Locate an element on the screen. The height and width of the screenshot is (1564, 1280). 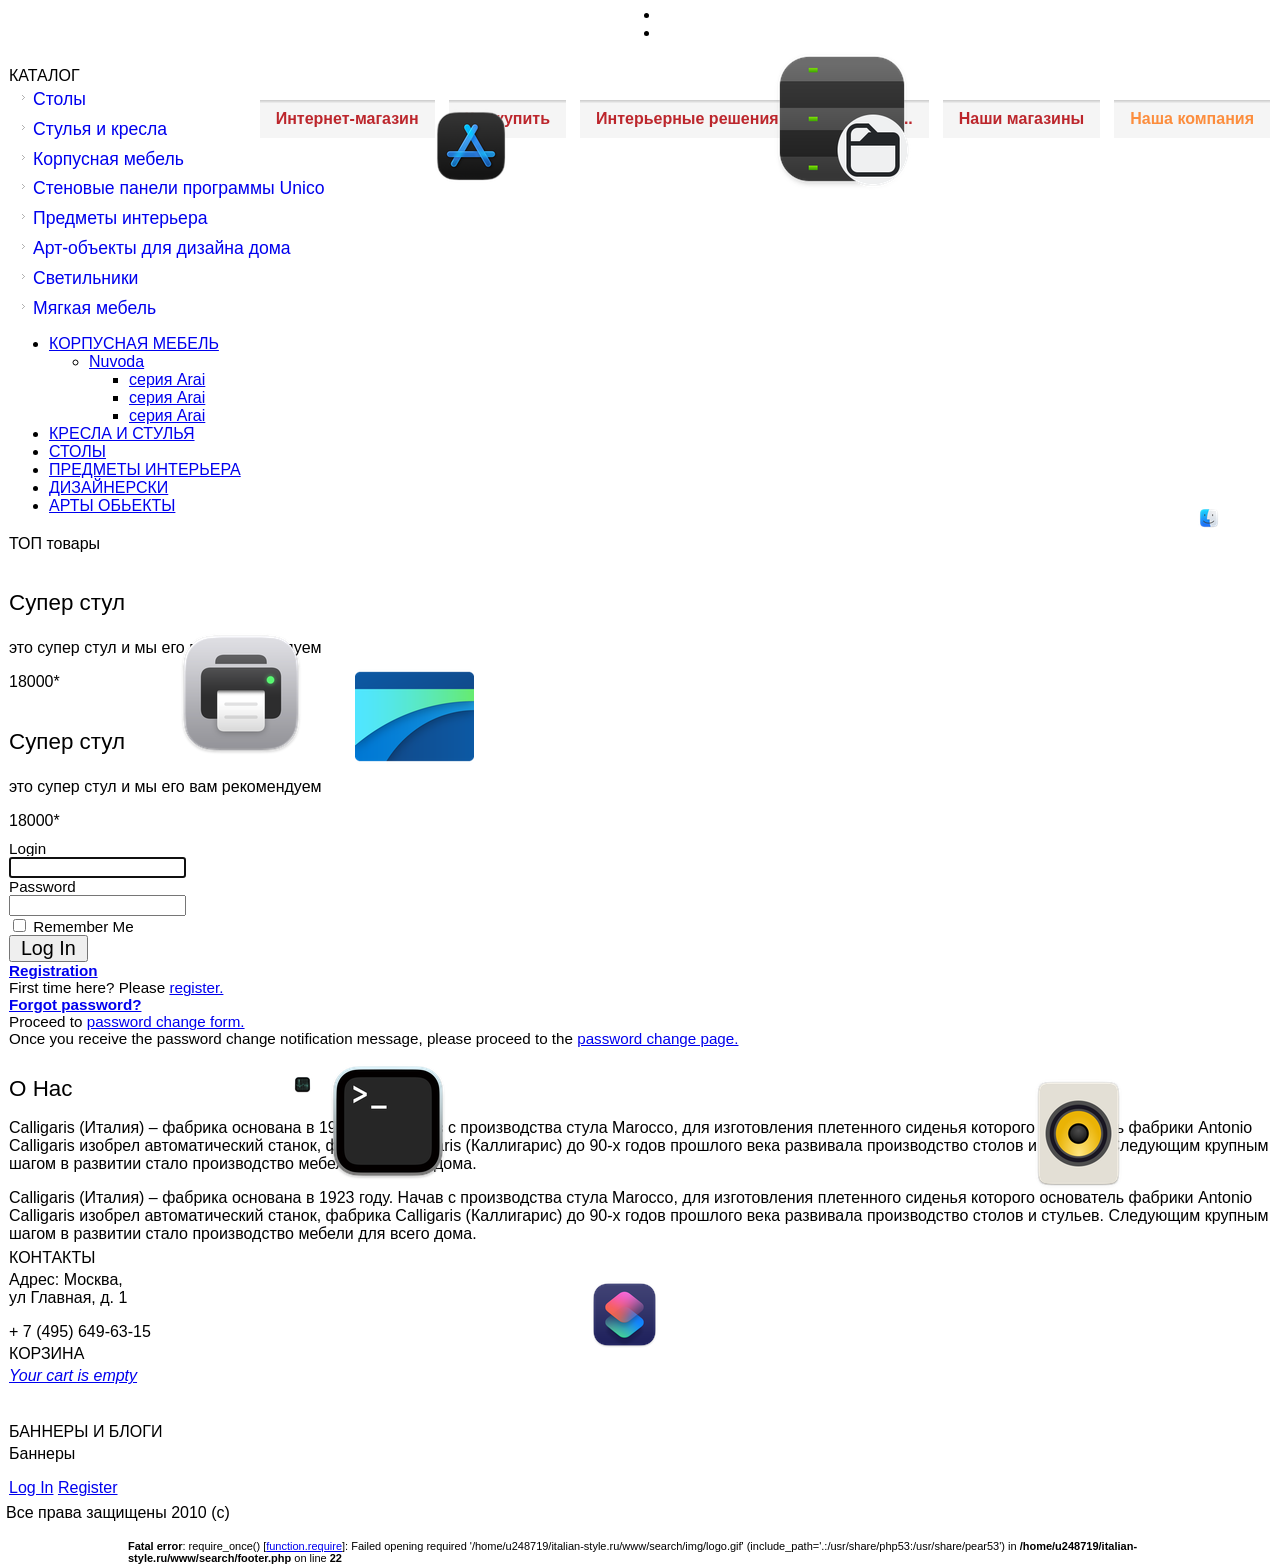
open terminal app is located at coordinates (388, 1121).